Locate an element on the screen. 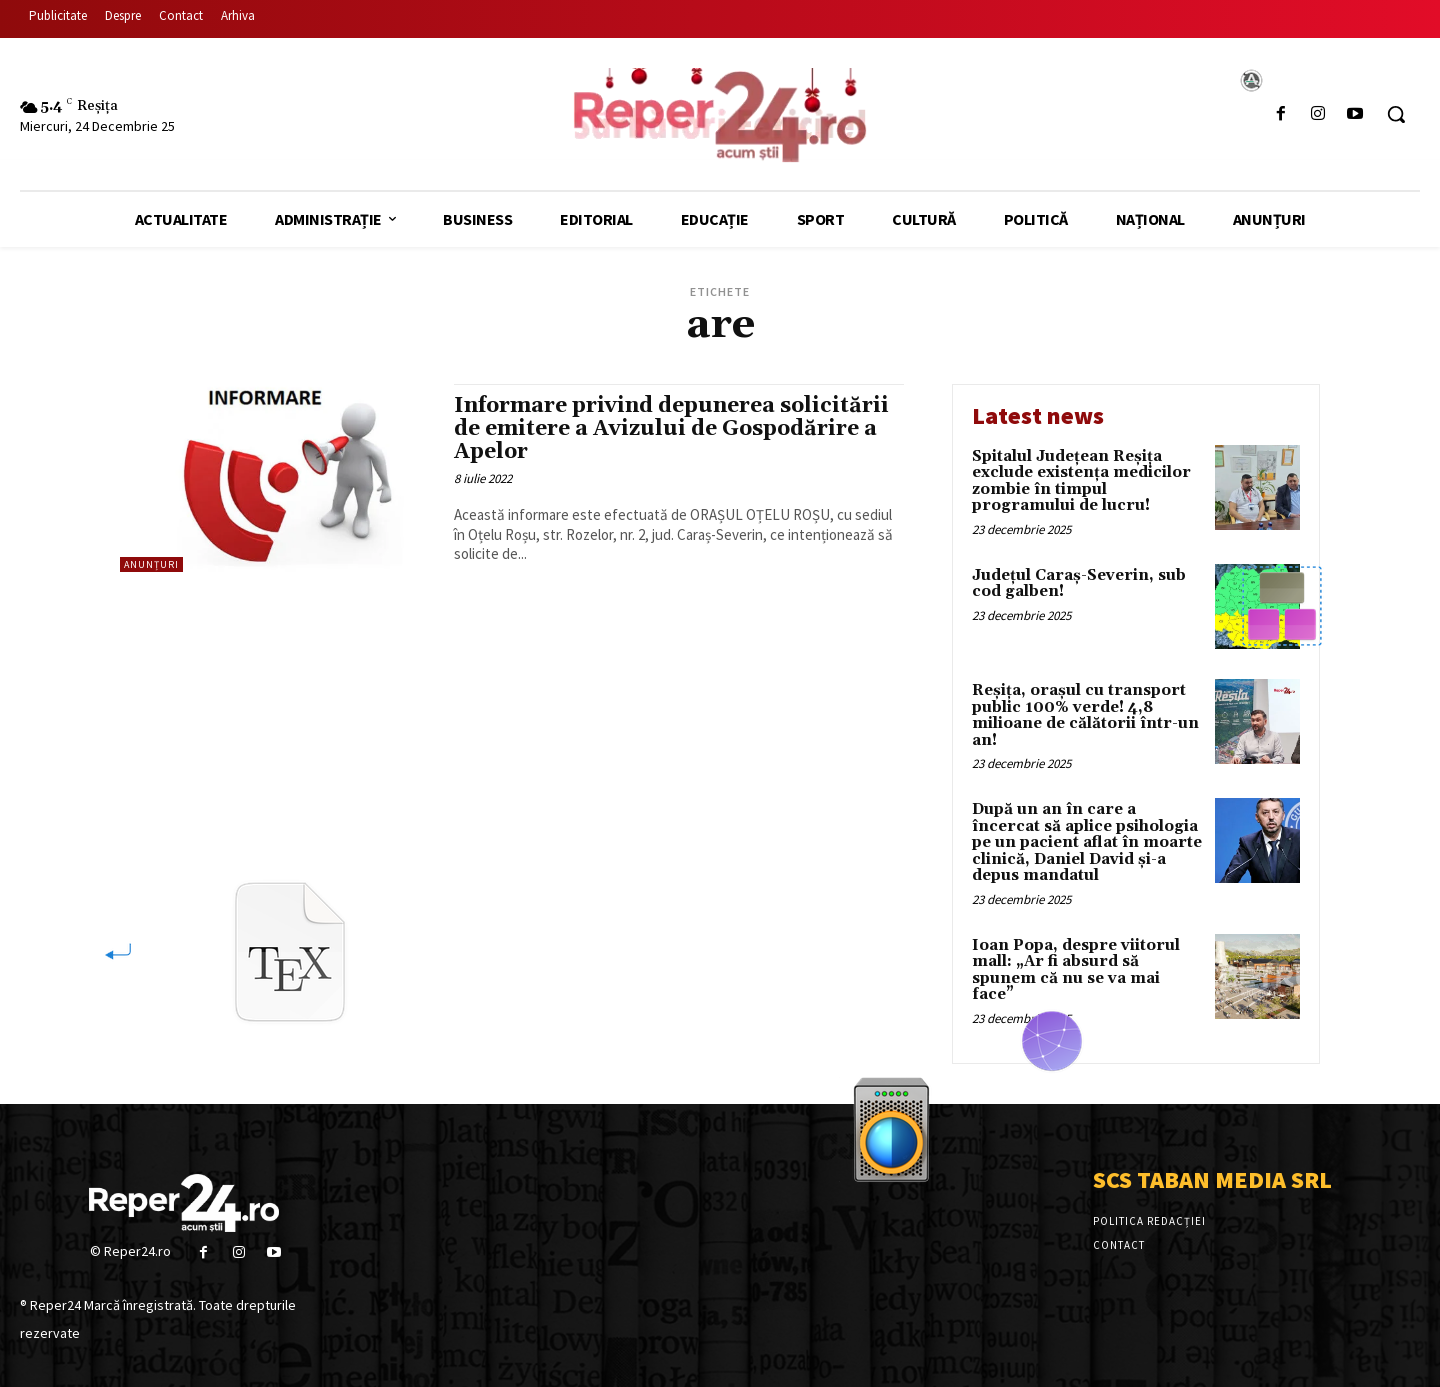 The width and height of the screenshot is (1440, 1387). access network workgroup or shared resources is located at coordinates (1052, 1041).